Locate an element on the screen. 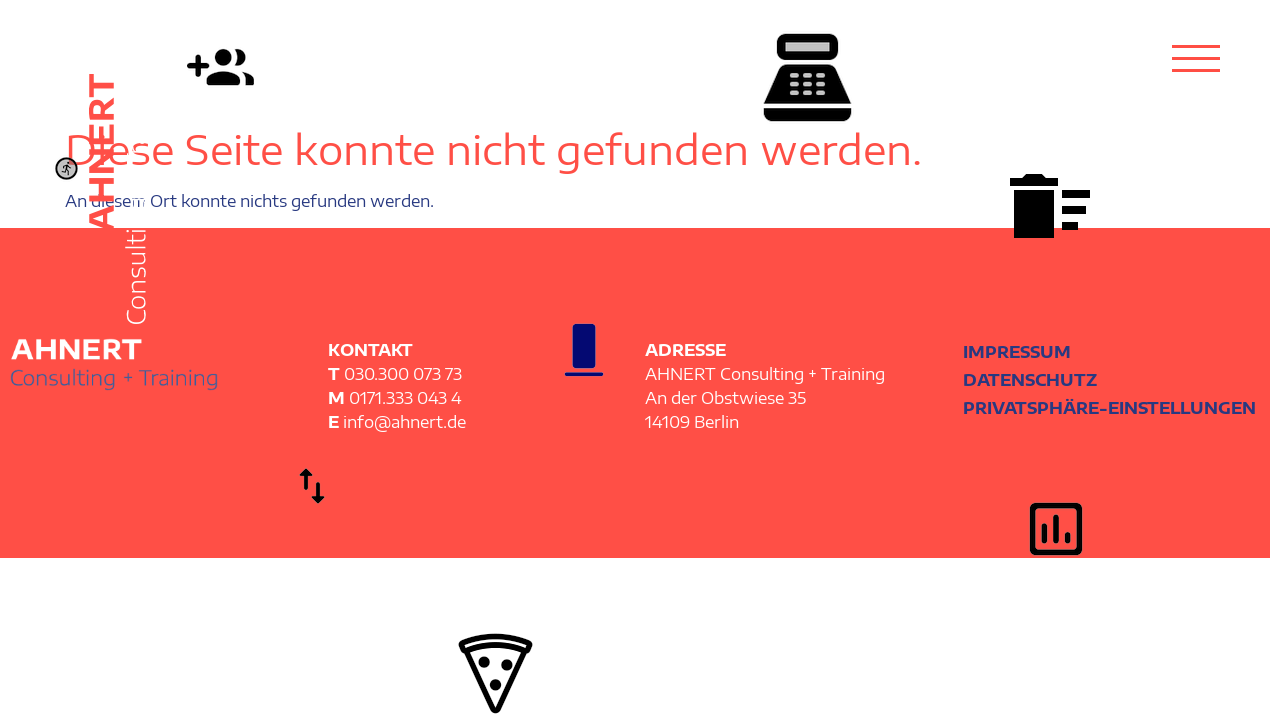  delete all selected items is located at coordinates (1050, 206).